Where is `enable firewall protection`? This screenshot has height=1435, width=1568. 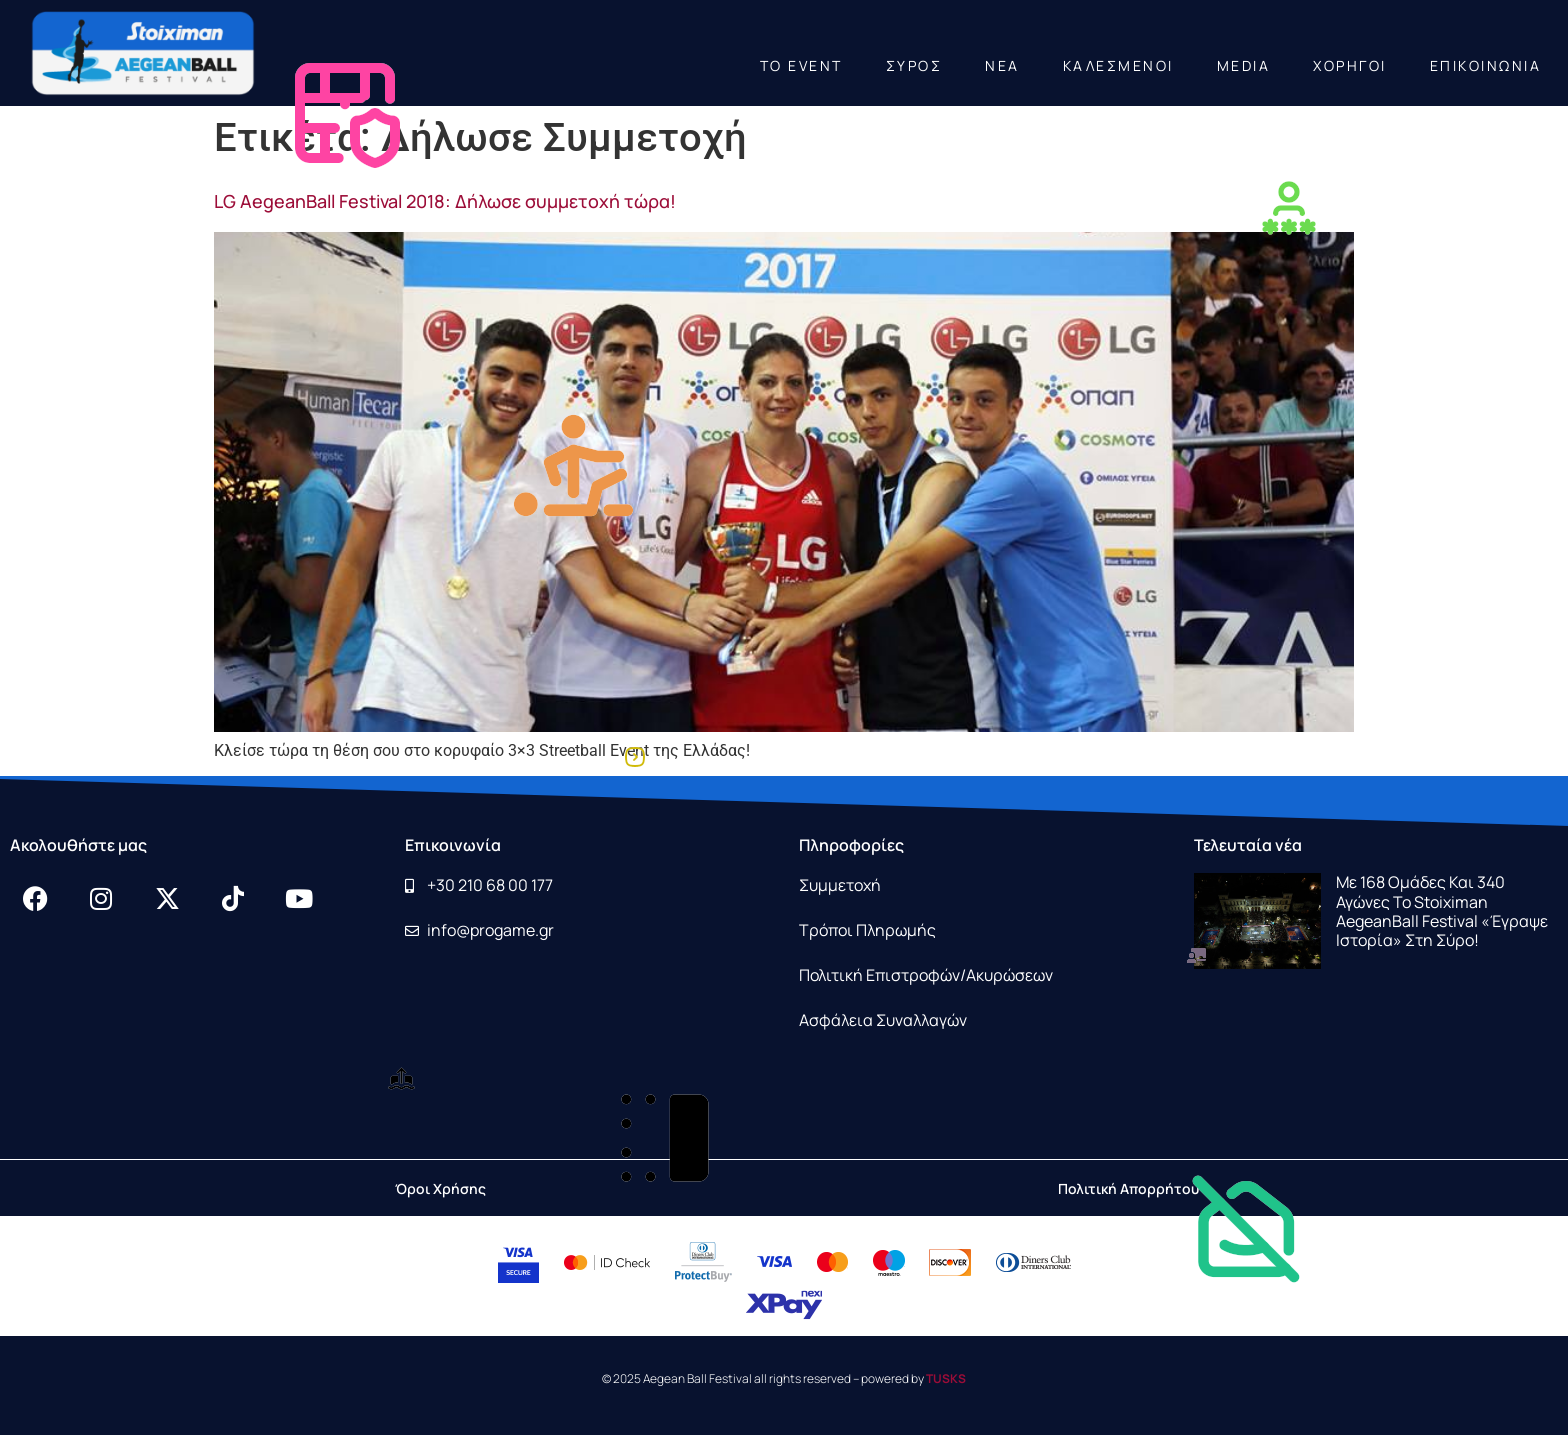
enable firewall protection is located at coordinates (345, 113).